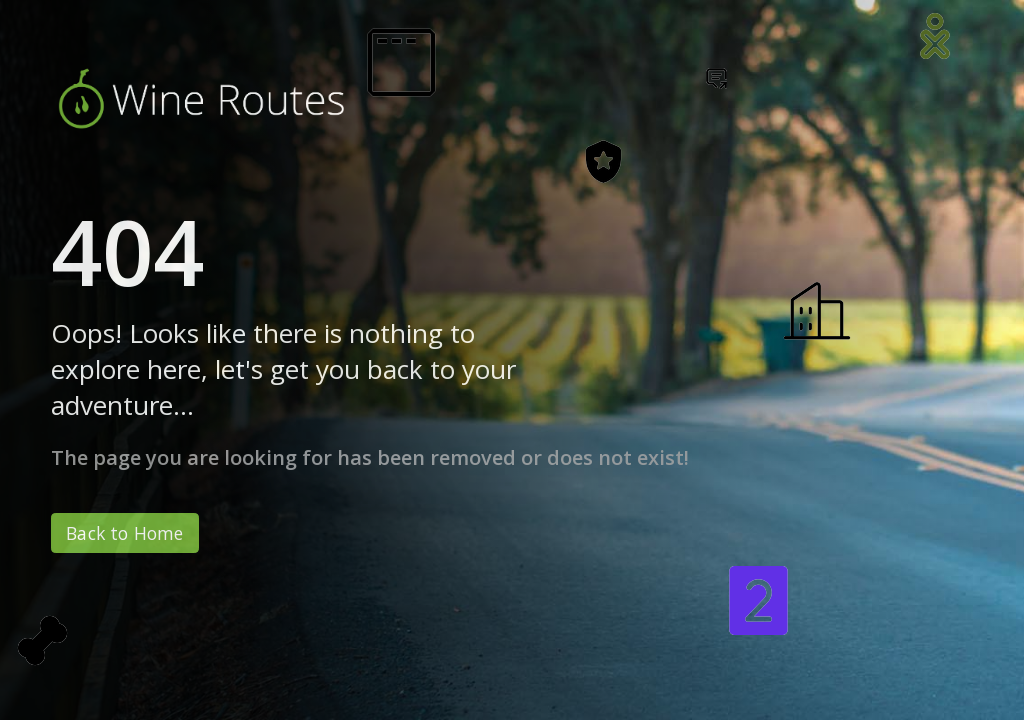  I want to click on toggle the menubar visibility, so click(401, 62).